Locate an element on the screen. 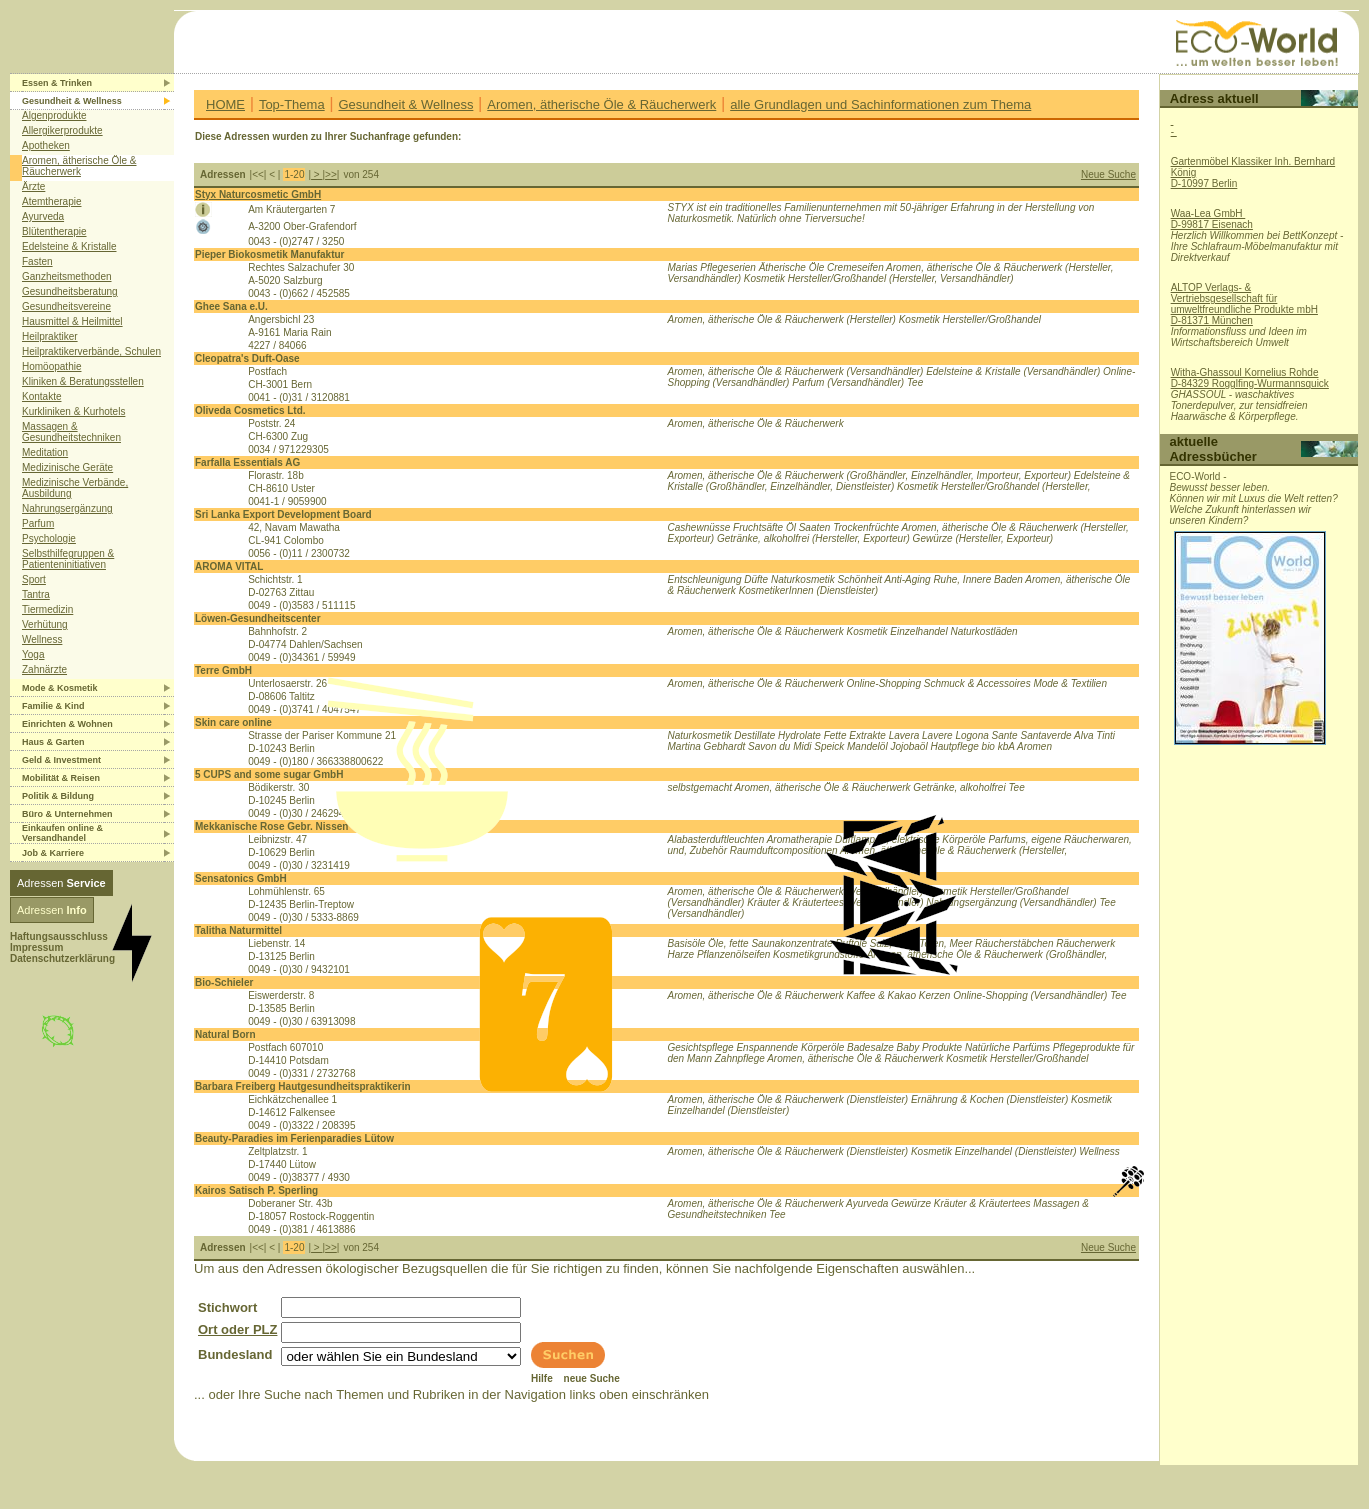 The width and height of the screenshot is (1369, 1509). browse asian cuisine or noodle dishes is located at coordinates (422, 769).